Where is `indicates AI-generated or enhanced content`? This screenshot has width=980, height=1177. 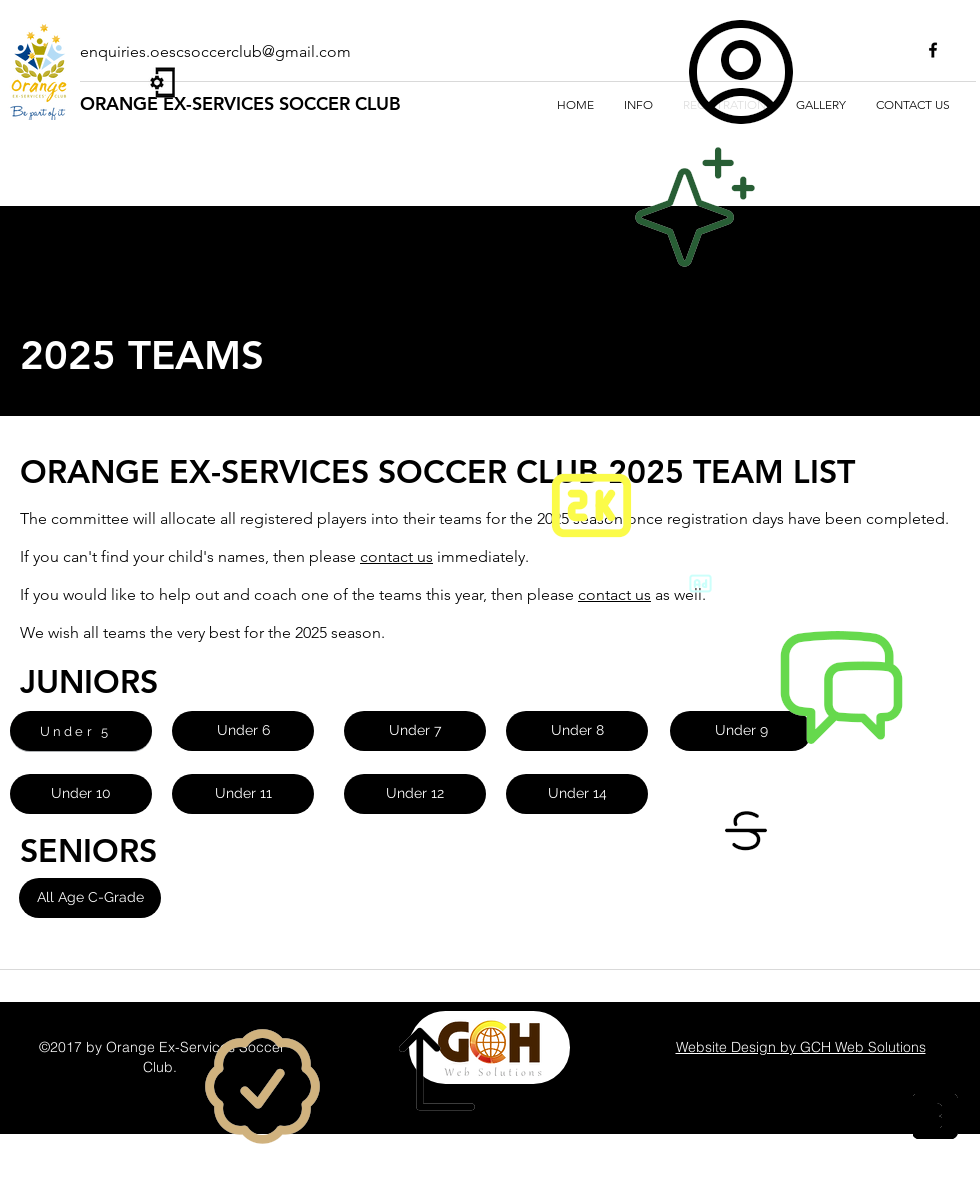
indicates AI-generated or enhanced content is located at coordinates (693, 209).